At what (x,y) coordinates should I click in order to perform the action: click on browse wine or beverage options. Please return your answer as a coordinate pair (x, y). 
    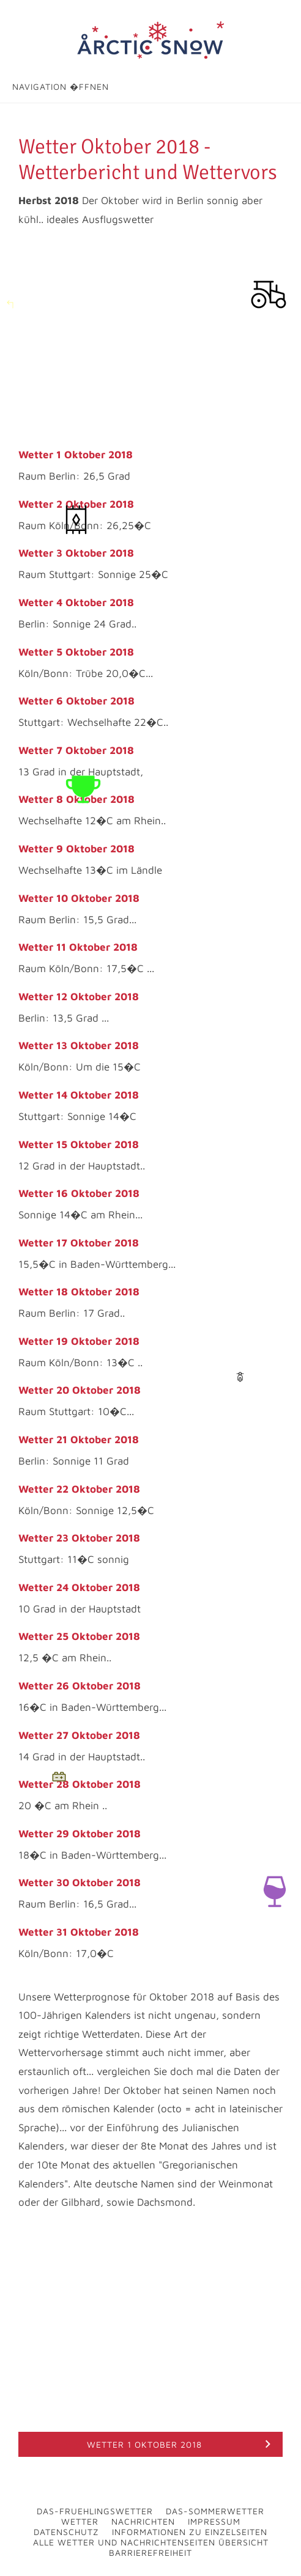
    Looking at the image, I should click on (275, 1890).